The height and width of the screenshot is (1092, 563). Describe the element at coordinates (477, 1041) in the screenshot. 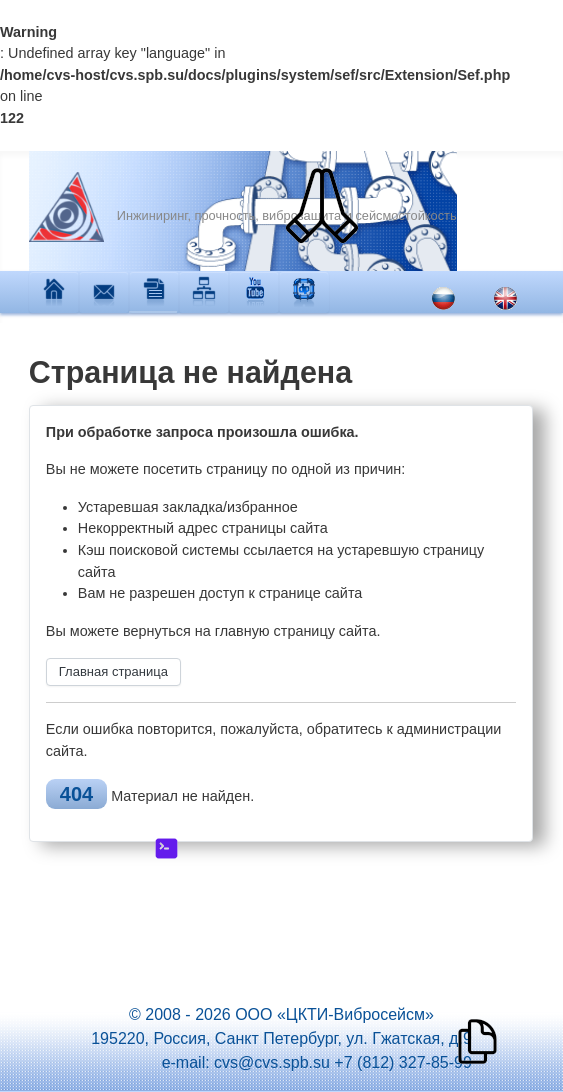

I see `copy to clipboard` at that location.